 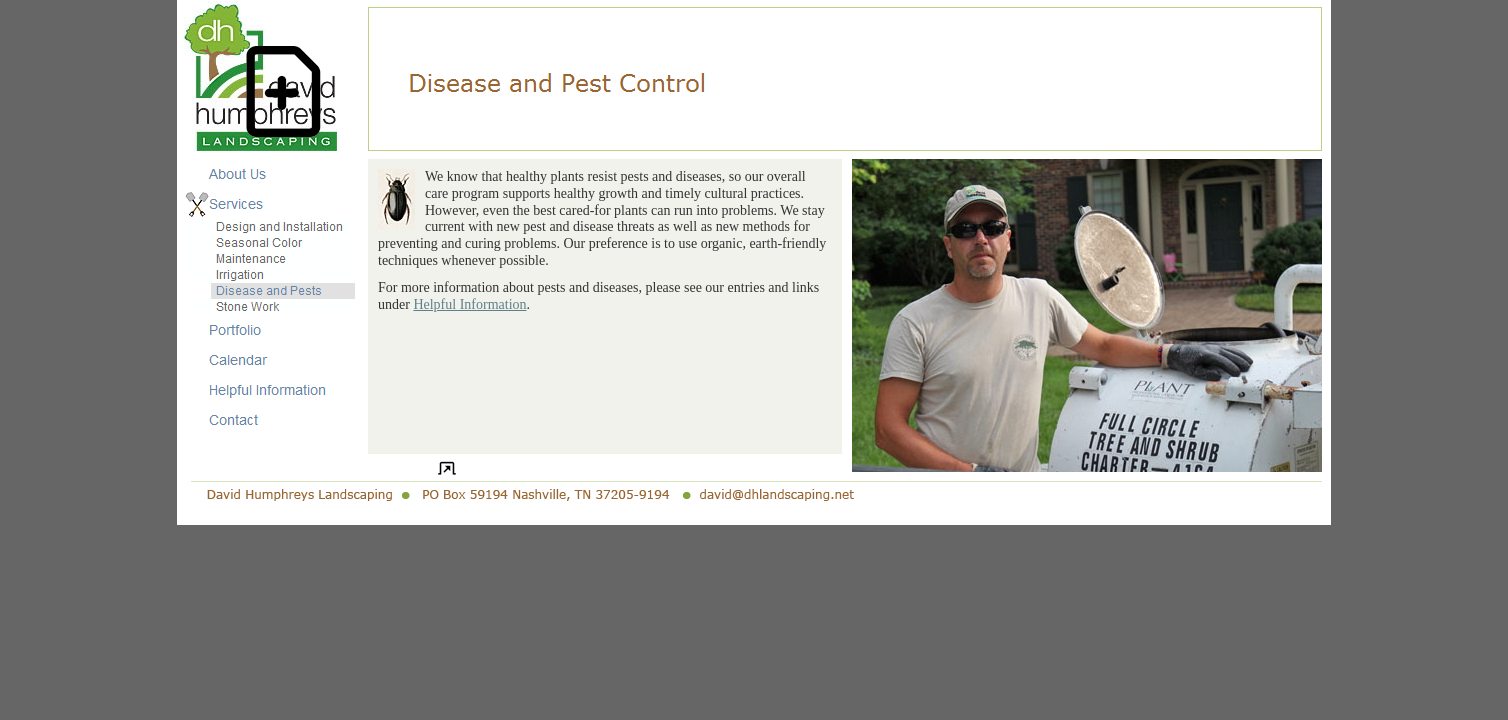 I want to click on add a new file, so click(x=280, y=91).